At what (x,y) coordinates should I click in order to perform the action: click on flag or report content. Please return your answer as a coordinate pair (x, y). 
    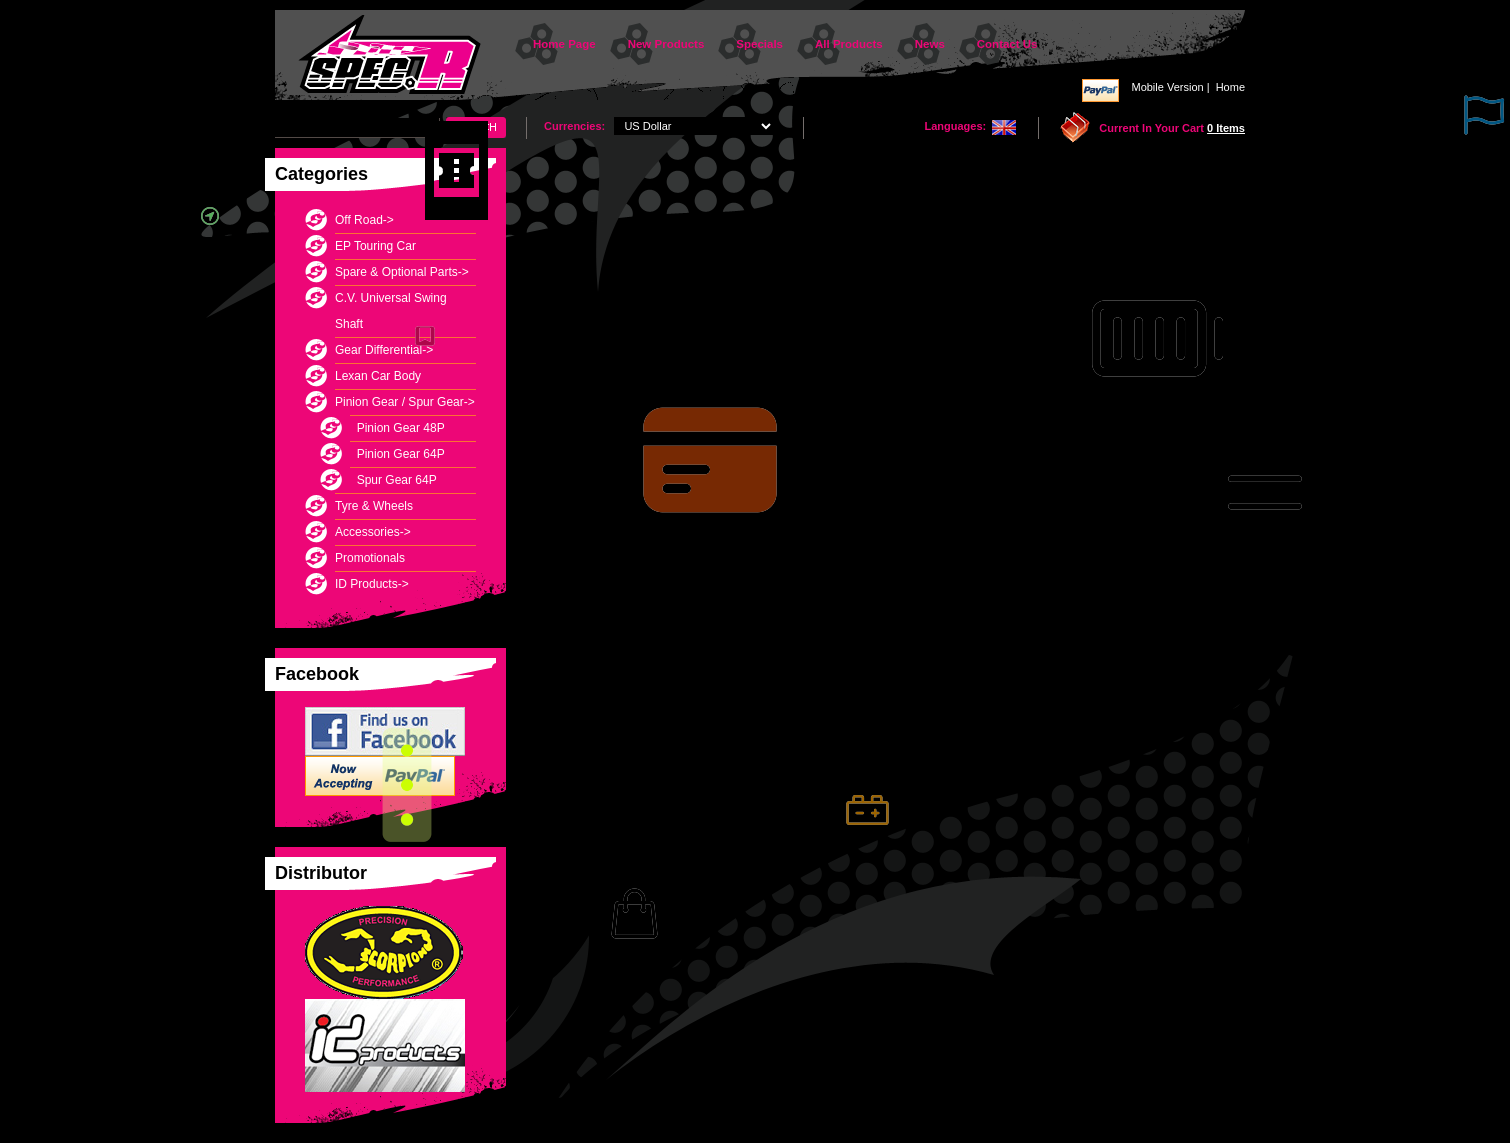
    Looking at the image, I should click on (1484, 115).